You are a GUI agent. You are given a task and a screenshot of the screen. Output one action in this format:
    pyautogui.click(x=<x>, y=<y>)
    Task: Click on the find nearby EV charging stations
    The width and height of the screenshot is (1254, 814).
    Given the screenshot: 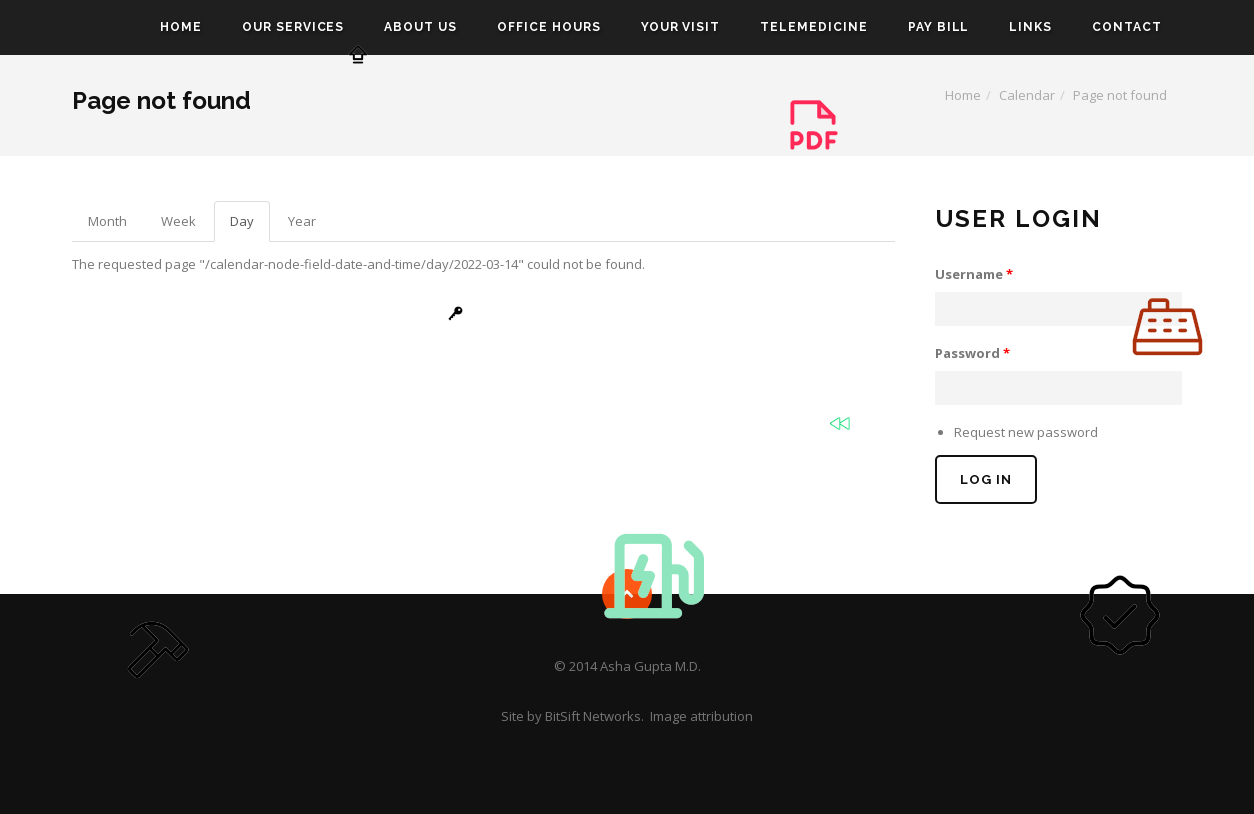 What is the action you would take?
    pyautogui.click(x=650, y=576)
    